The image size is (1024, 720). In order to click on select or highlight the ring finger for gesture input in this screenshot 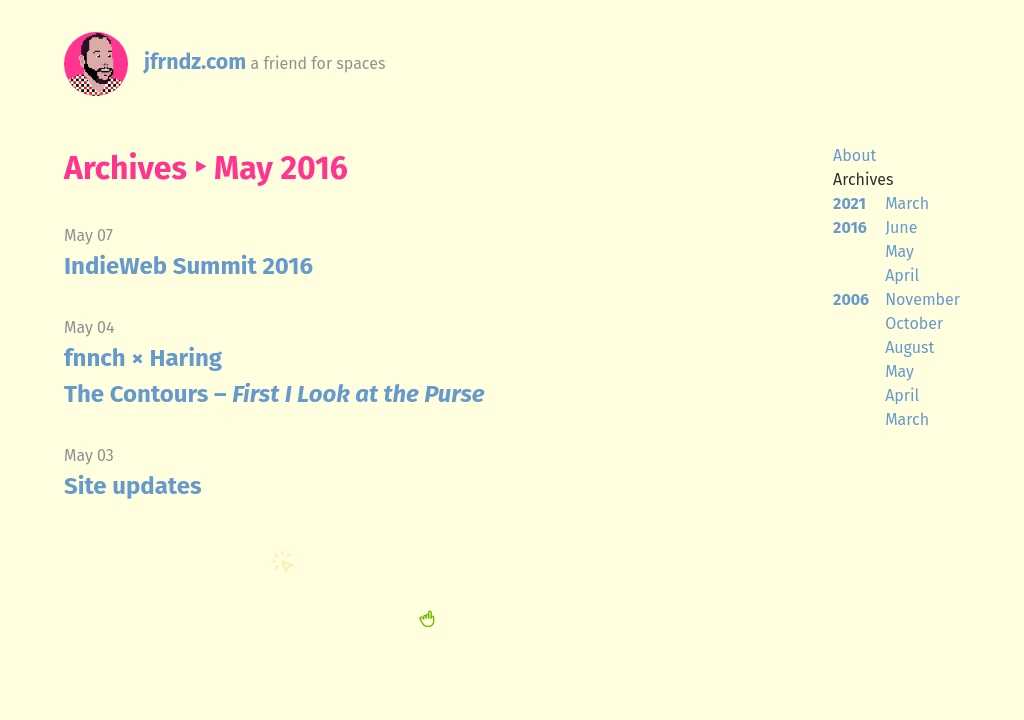, I will do `click(427, 618)`.